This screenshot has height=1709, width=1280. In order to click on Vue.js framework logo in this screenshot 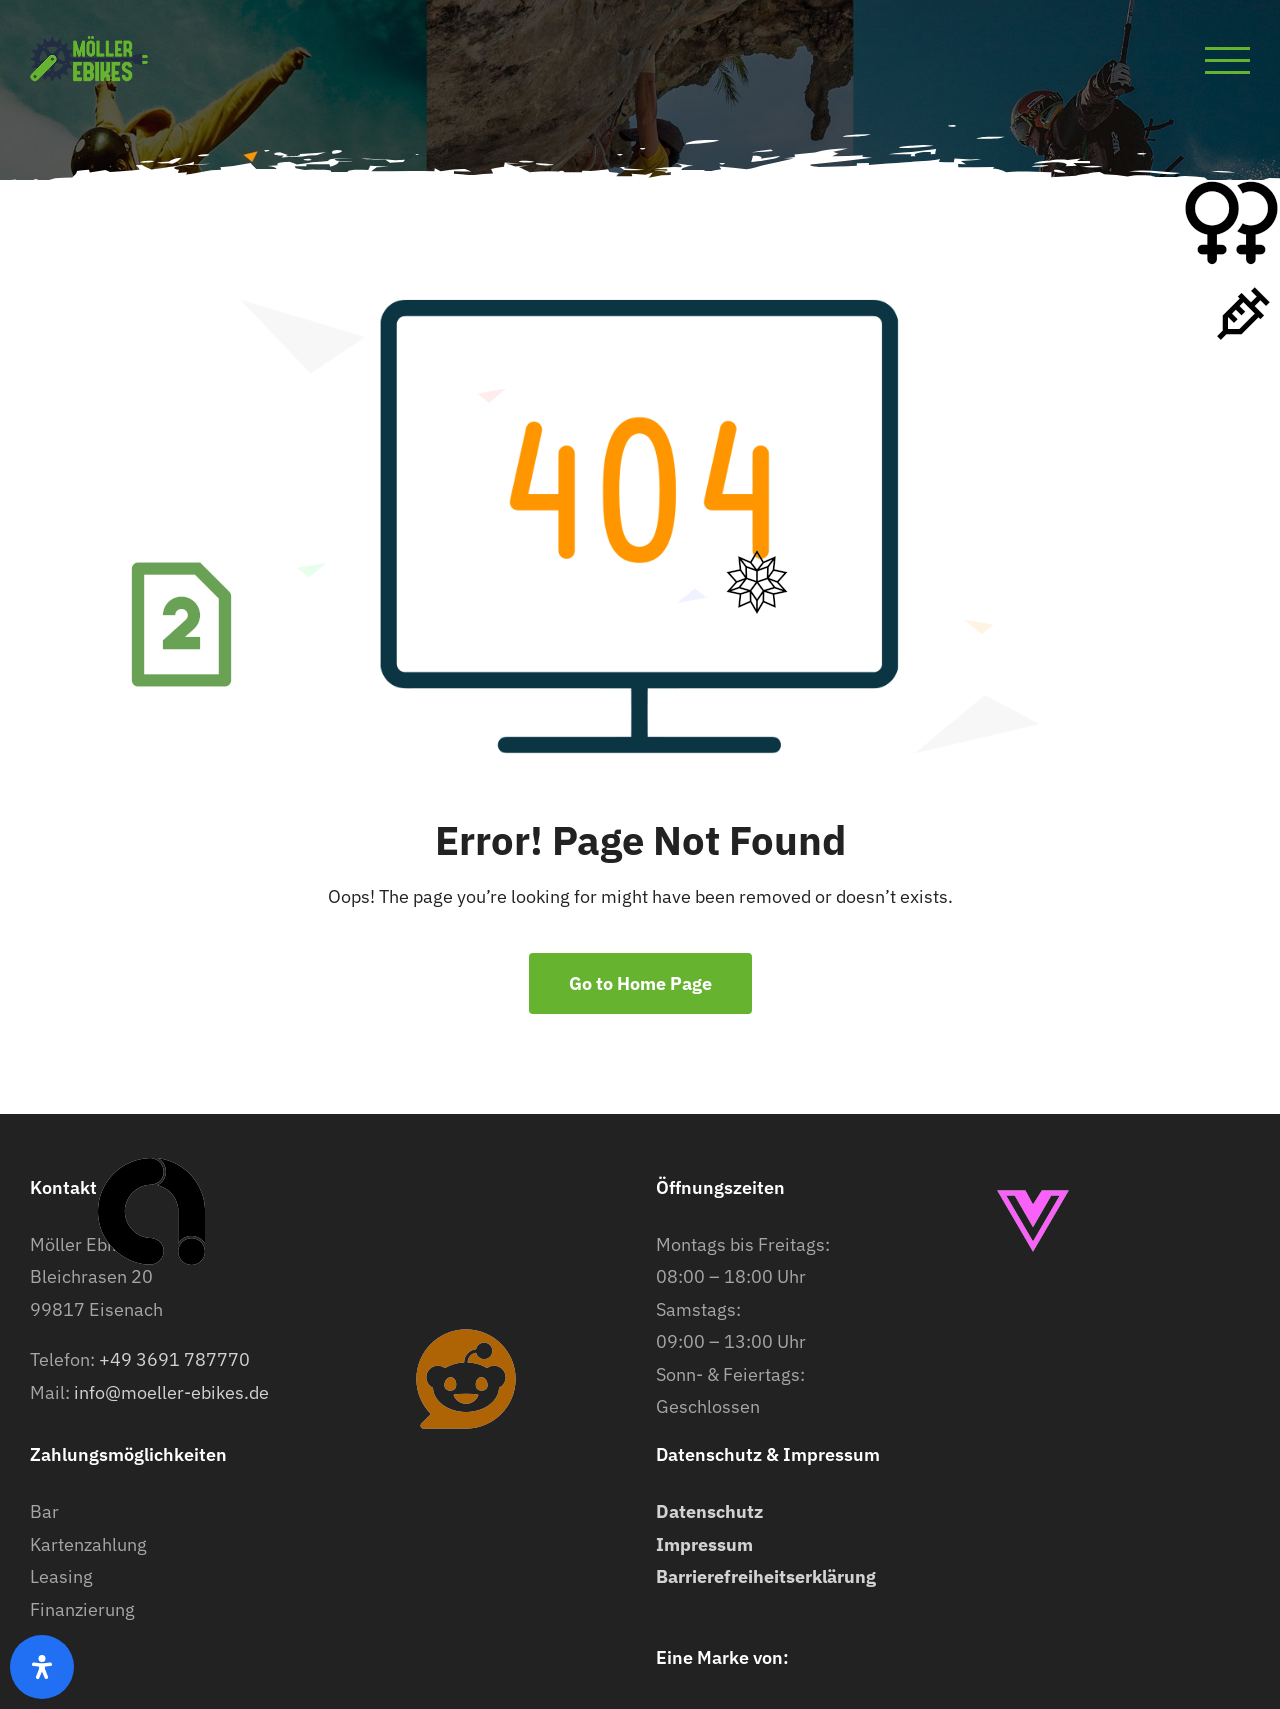, I will do `click(1033, 1221)`.